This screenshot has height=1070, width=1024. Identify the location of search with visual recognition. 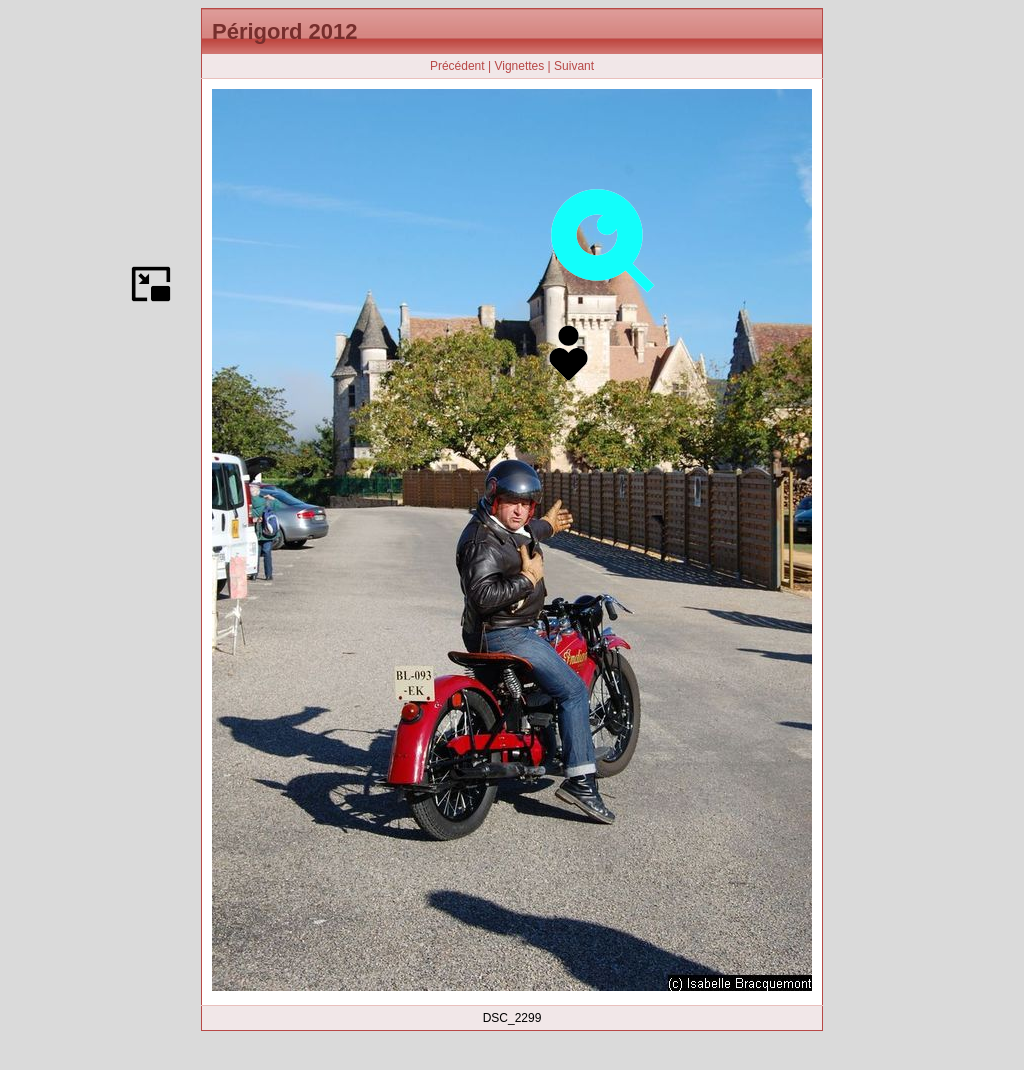
(602, 240).